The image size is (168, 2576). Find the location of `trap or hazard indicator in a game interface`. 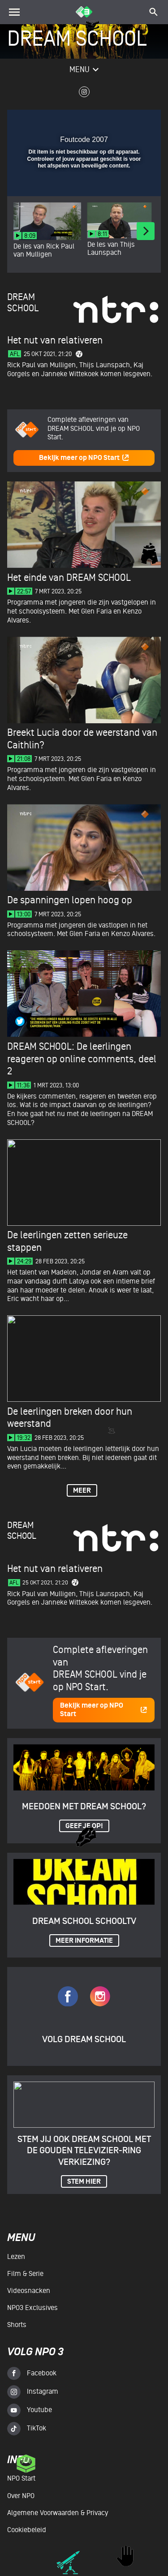

trap or hazard indicator in a game interface is located at coordinates (92, 23).